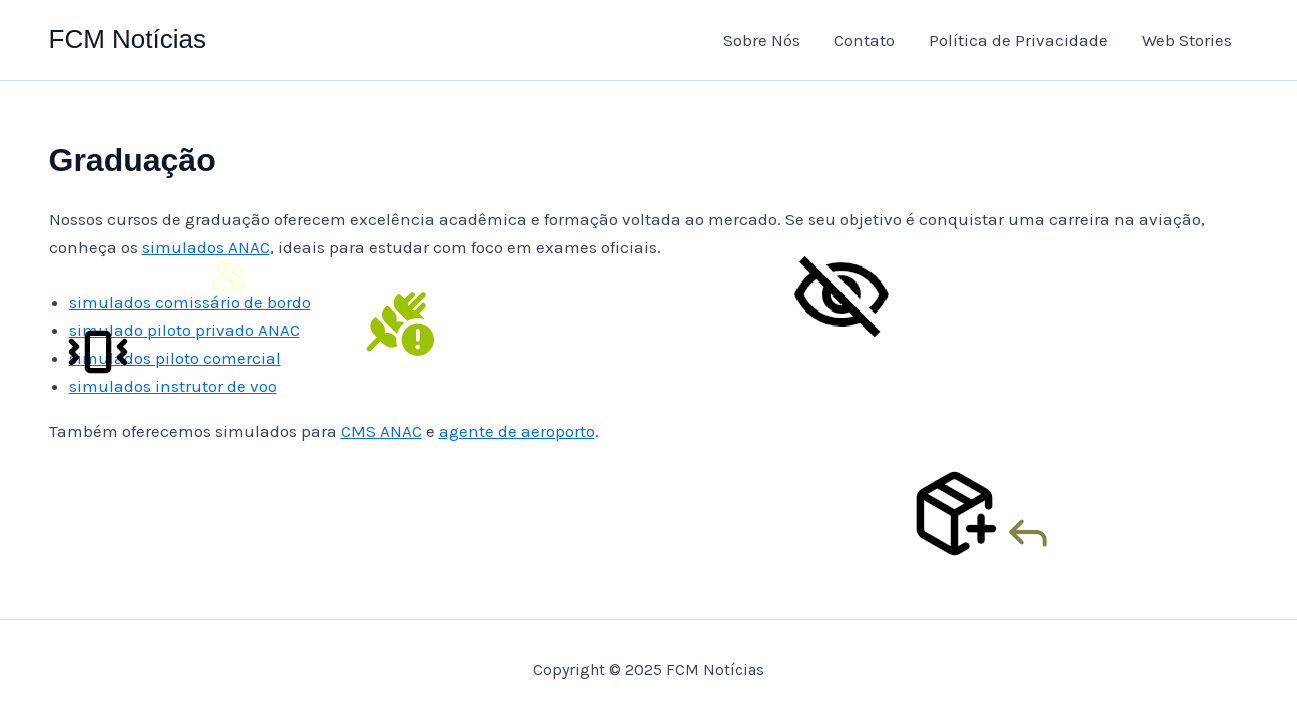 The height and width of the screenshot is (720, 1297). Describe the element at coordinates (98, 352) in the screenshot. I see `toggle phone vibration mode` at that location.